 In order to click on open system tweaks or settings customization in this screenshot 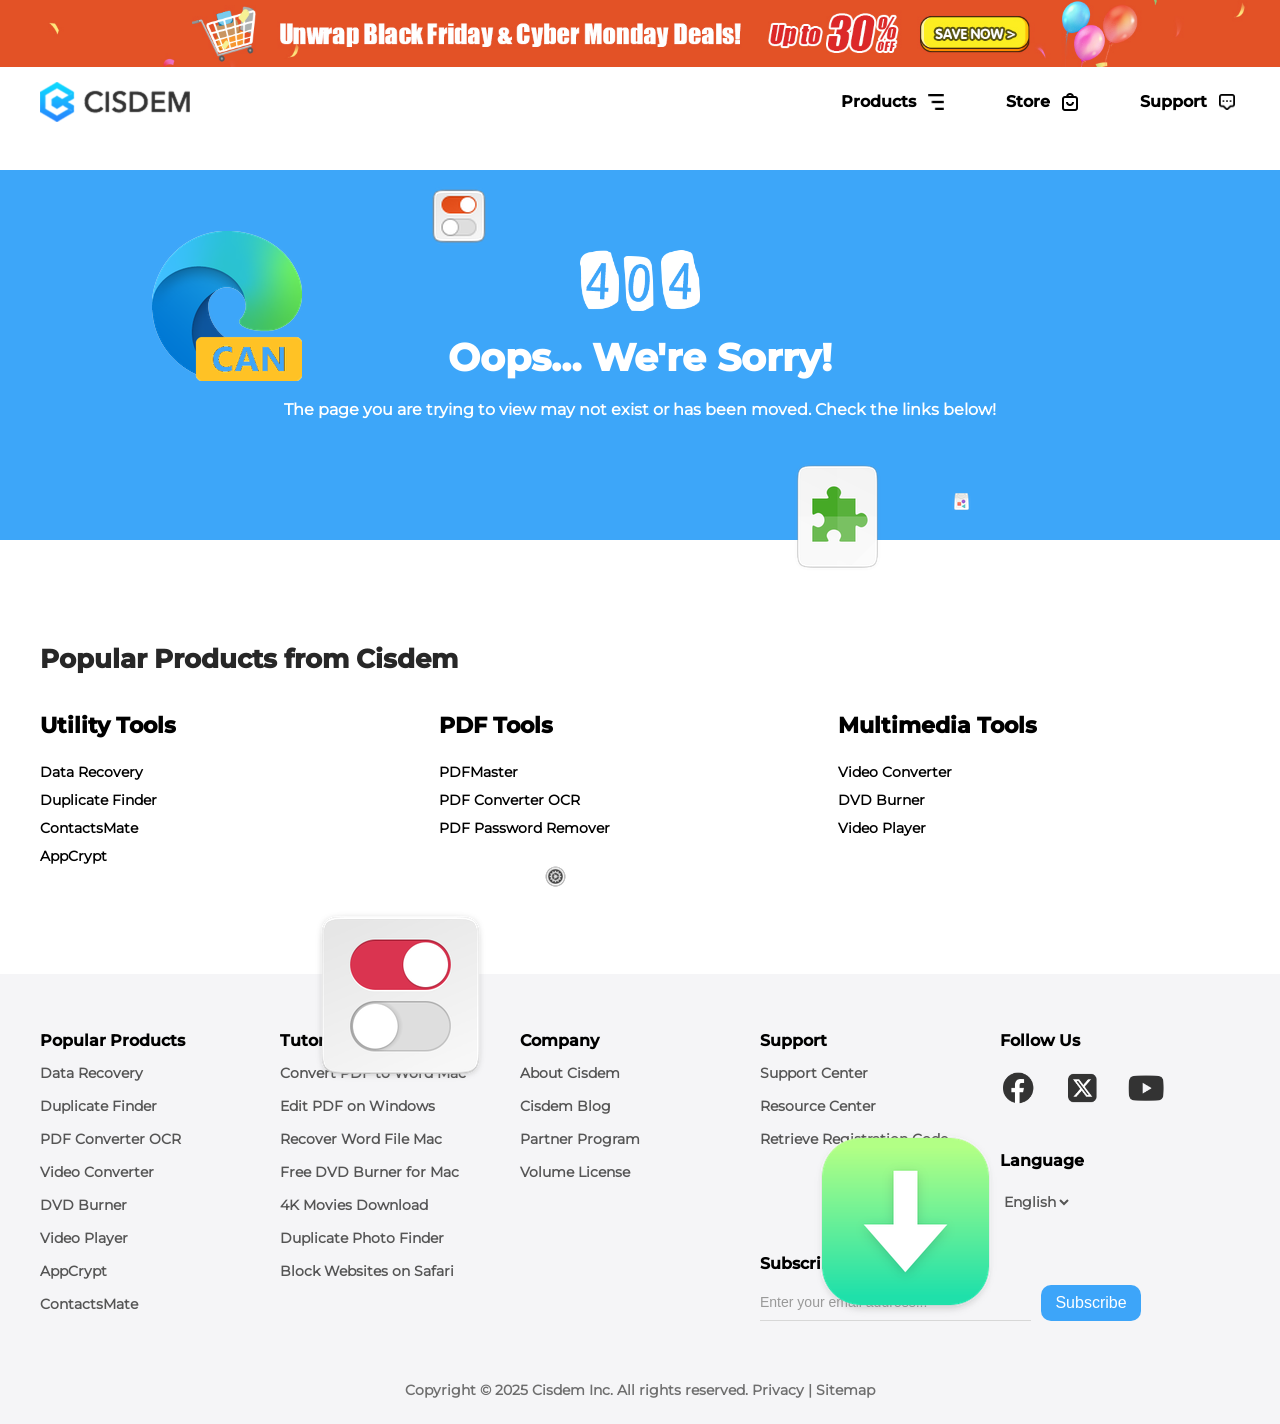, I will do `click(400, 995)`.